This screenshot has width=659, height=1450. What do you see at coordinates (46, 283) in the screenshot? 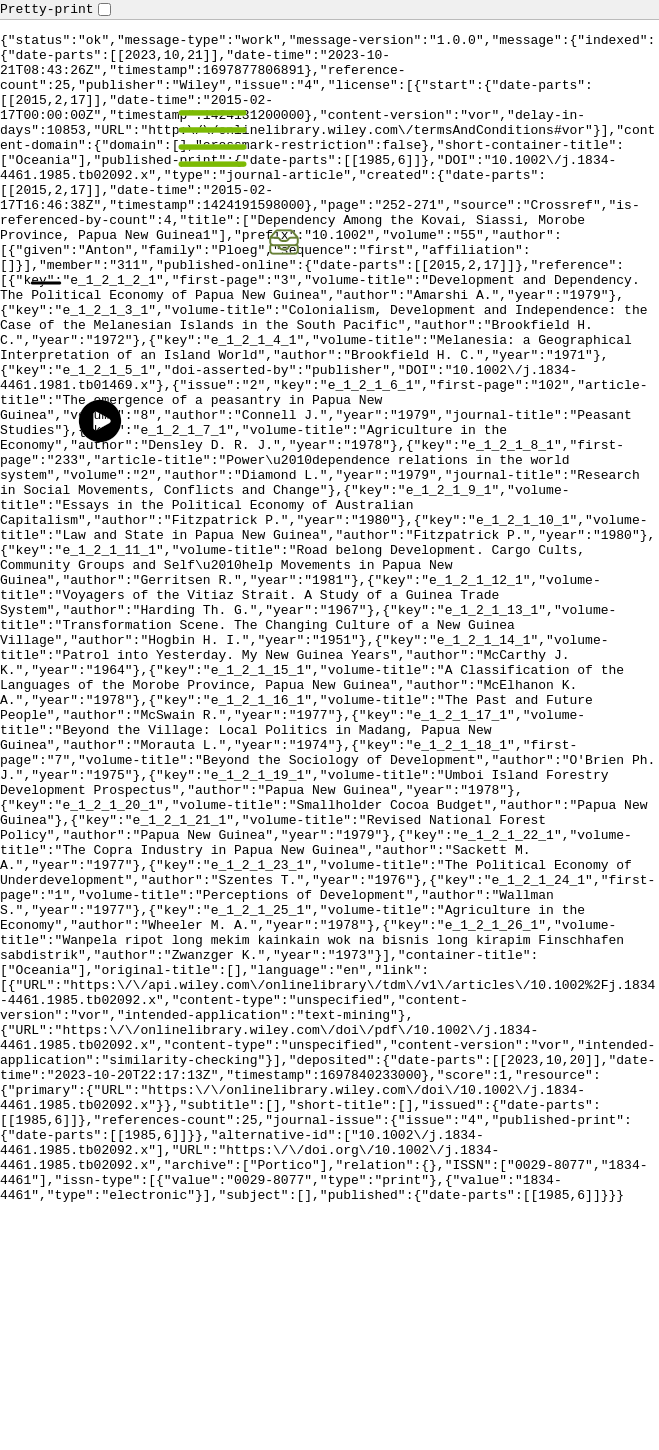
I see `decrease quantity or value` at bounding box center [46, 283].